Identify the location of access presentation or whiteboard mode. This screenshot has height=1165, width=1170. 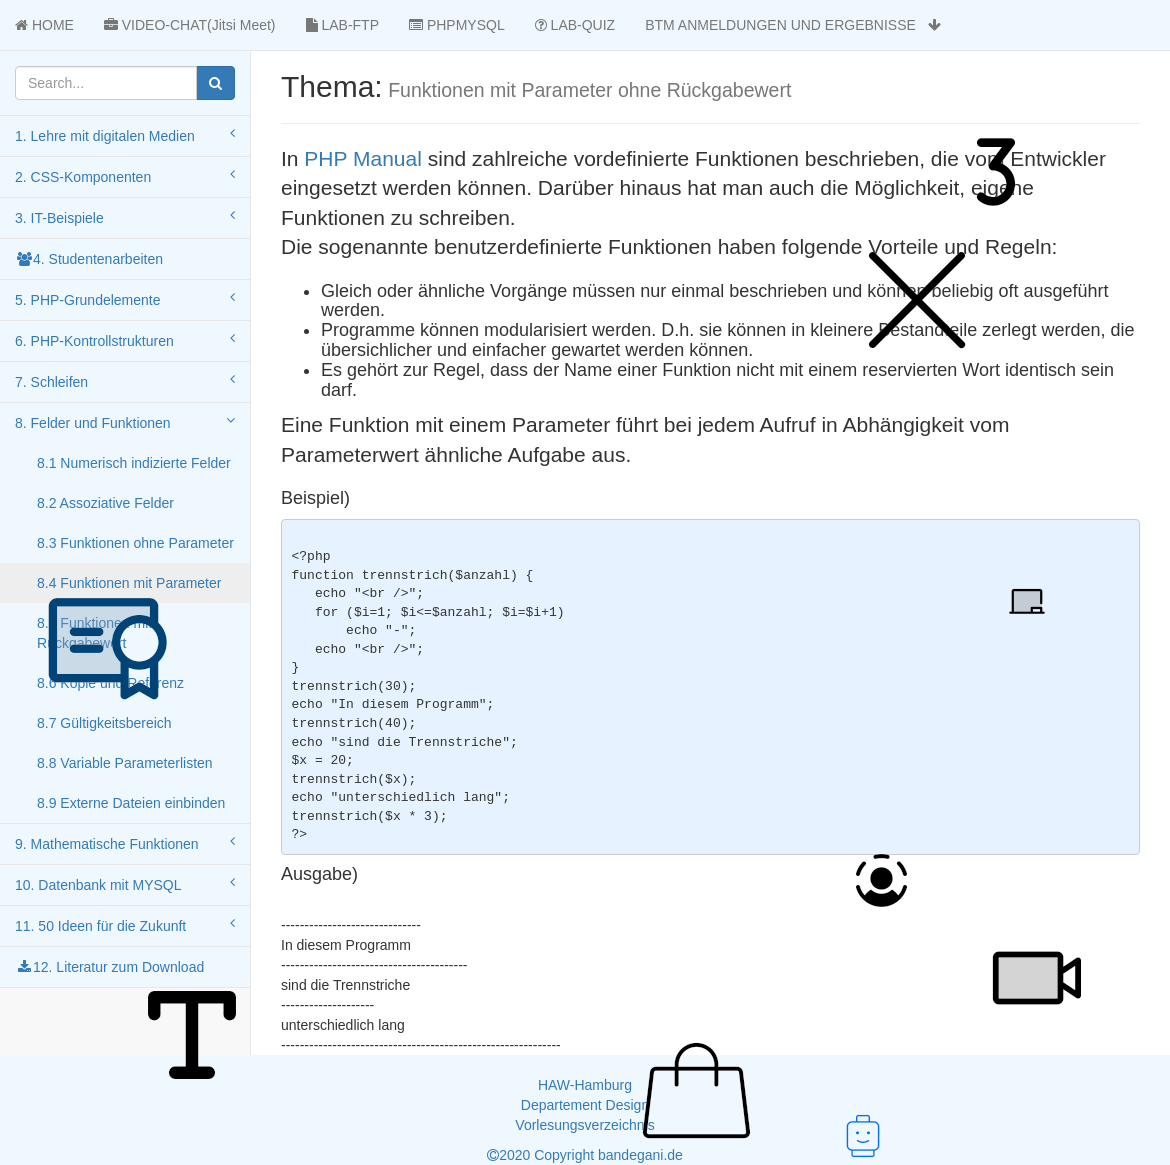
(1027, 602).